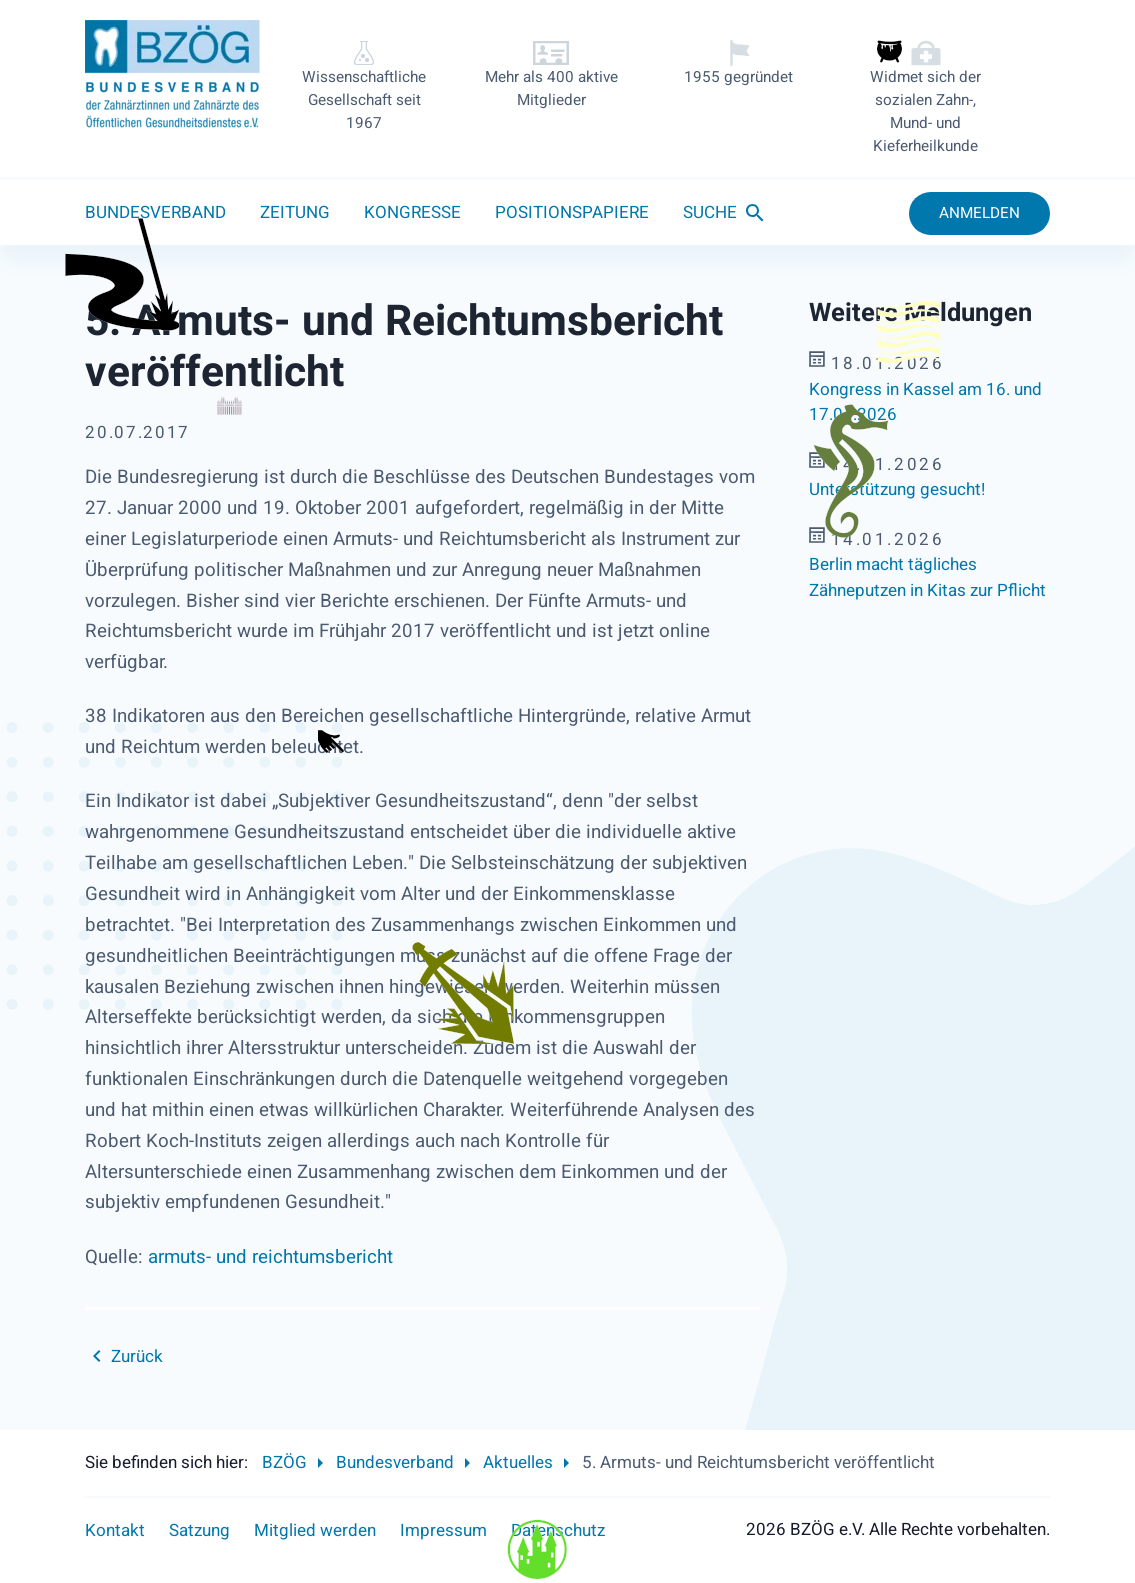  Describe the element at coordinates (851, 471) in the screenshot. I see `decorative seahorse icon for marine-themed games` at that location.